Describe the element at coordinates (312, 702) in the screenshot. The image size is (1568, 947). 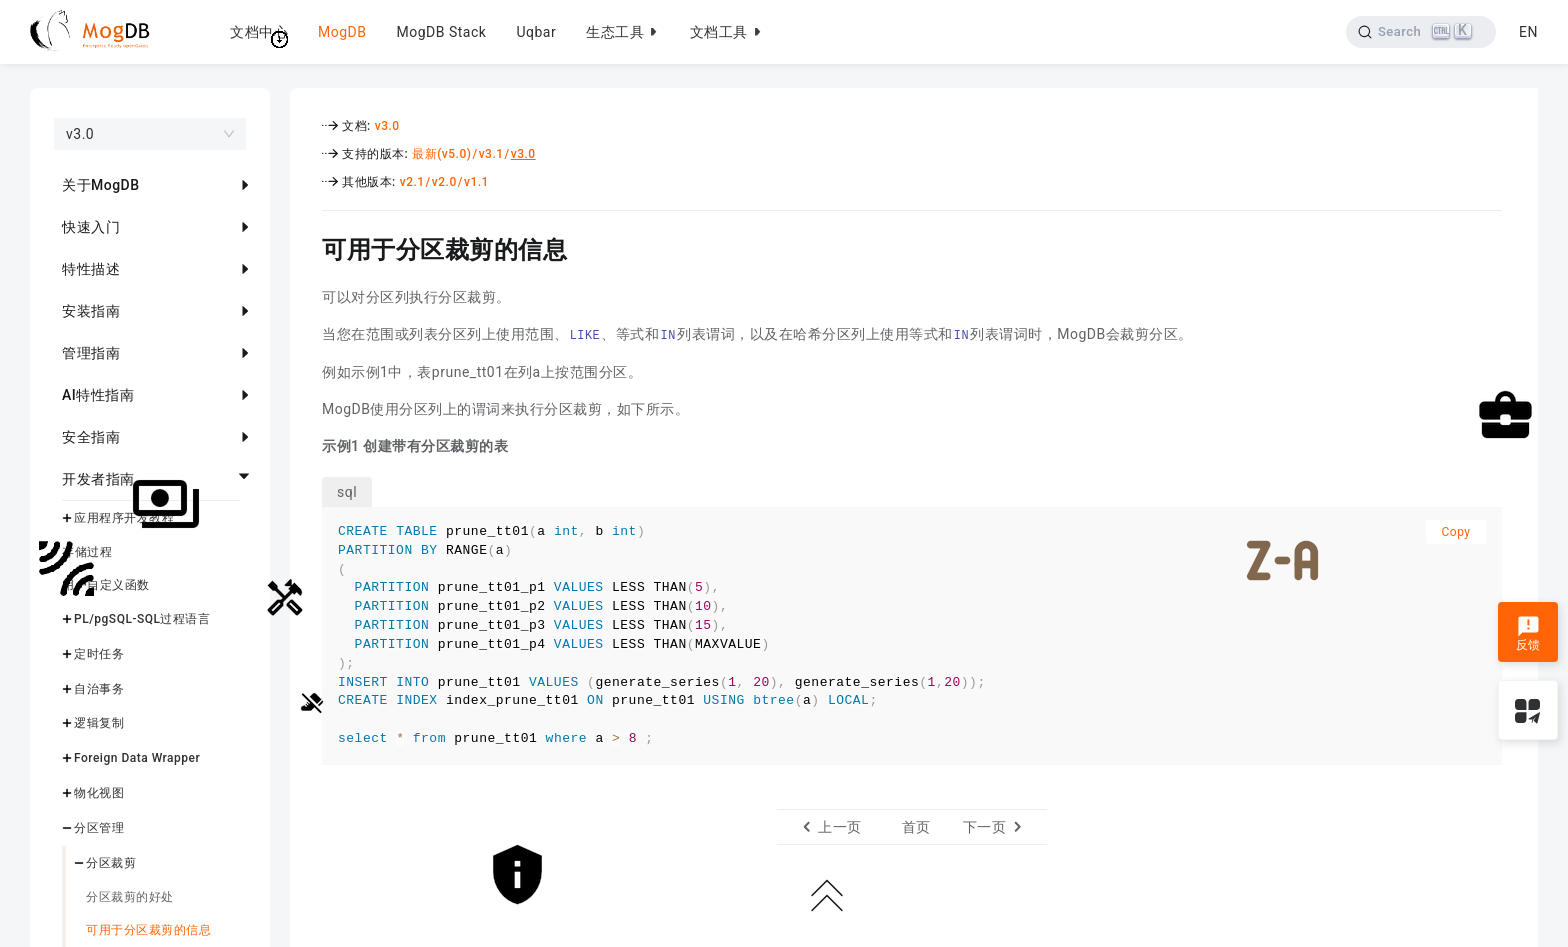
I see `indicates area where stepping is prohibited` at that location.